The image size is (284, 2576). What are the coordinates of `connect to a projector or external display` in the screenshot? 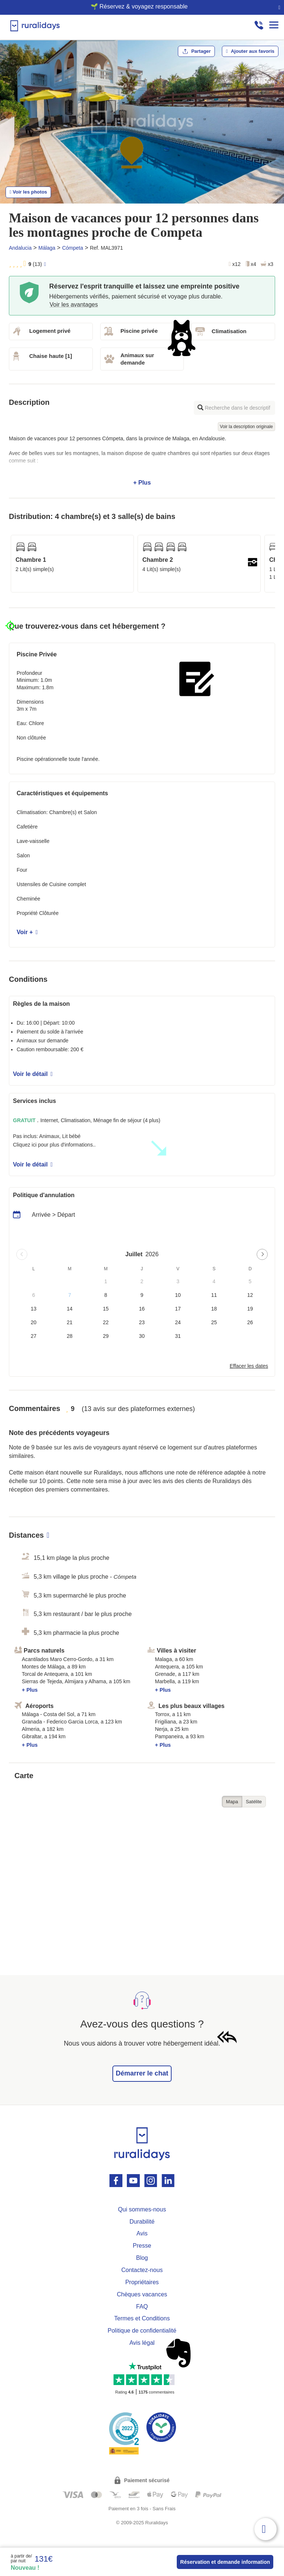 It's located at (253, 562).